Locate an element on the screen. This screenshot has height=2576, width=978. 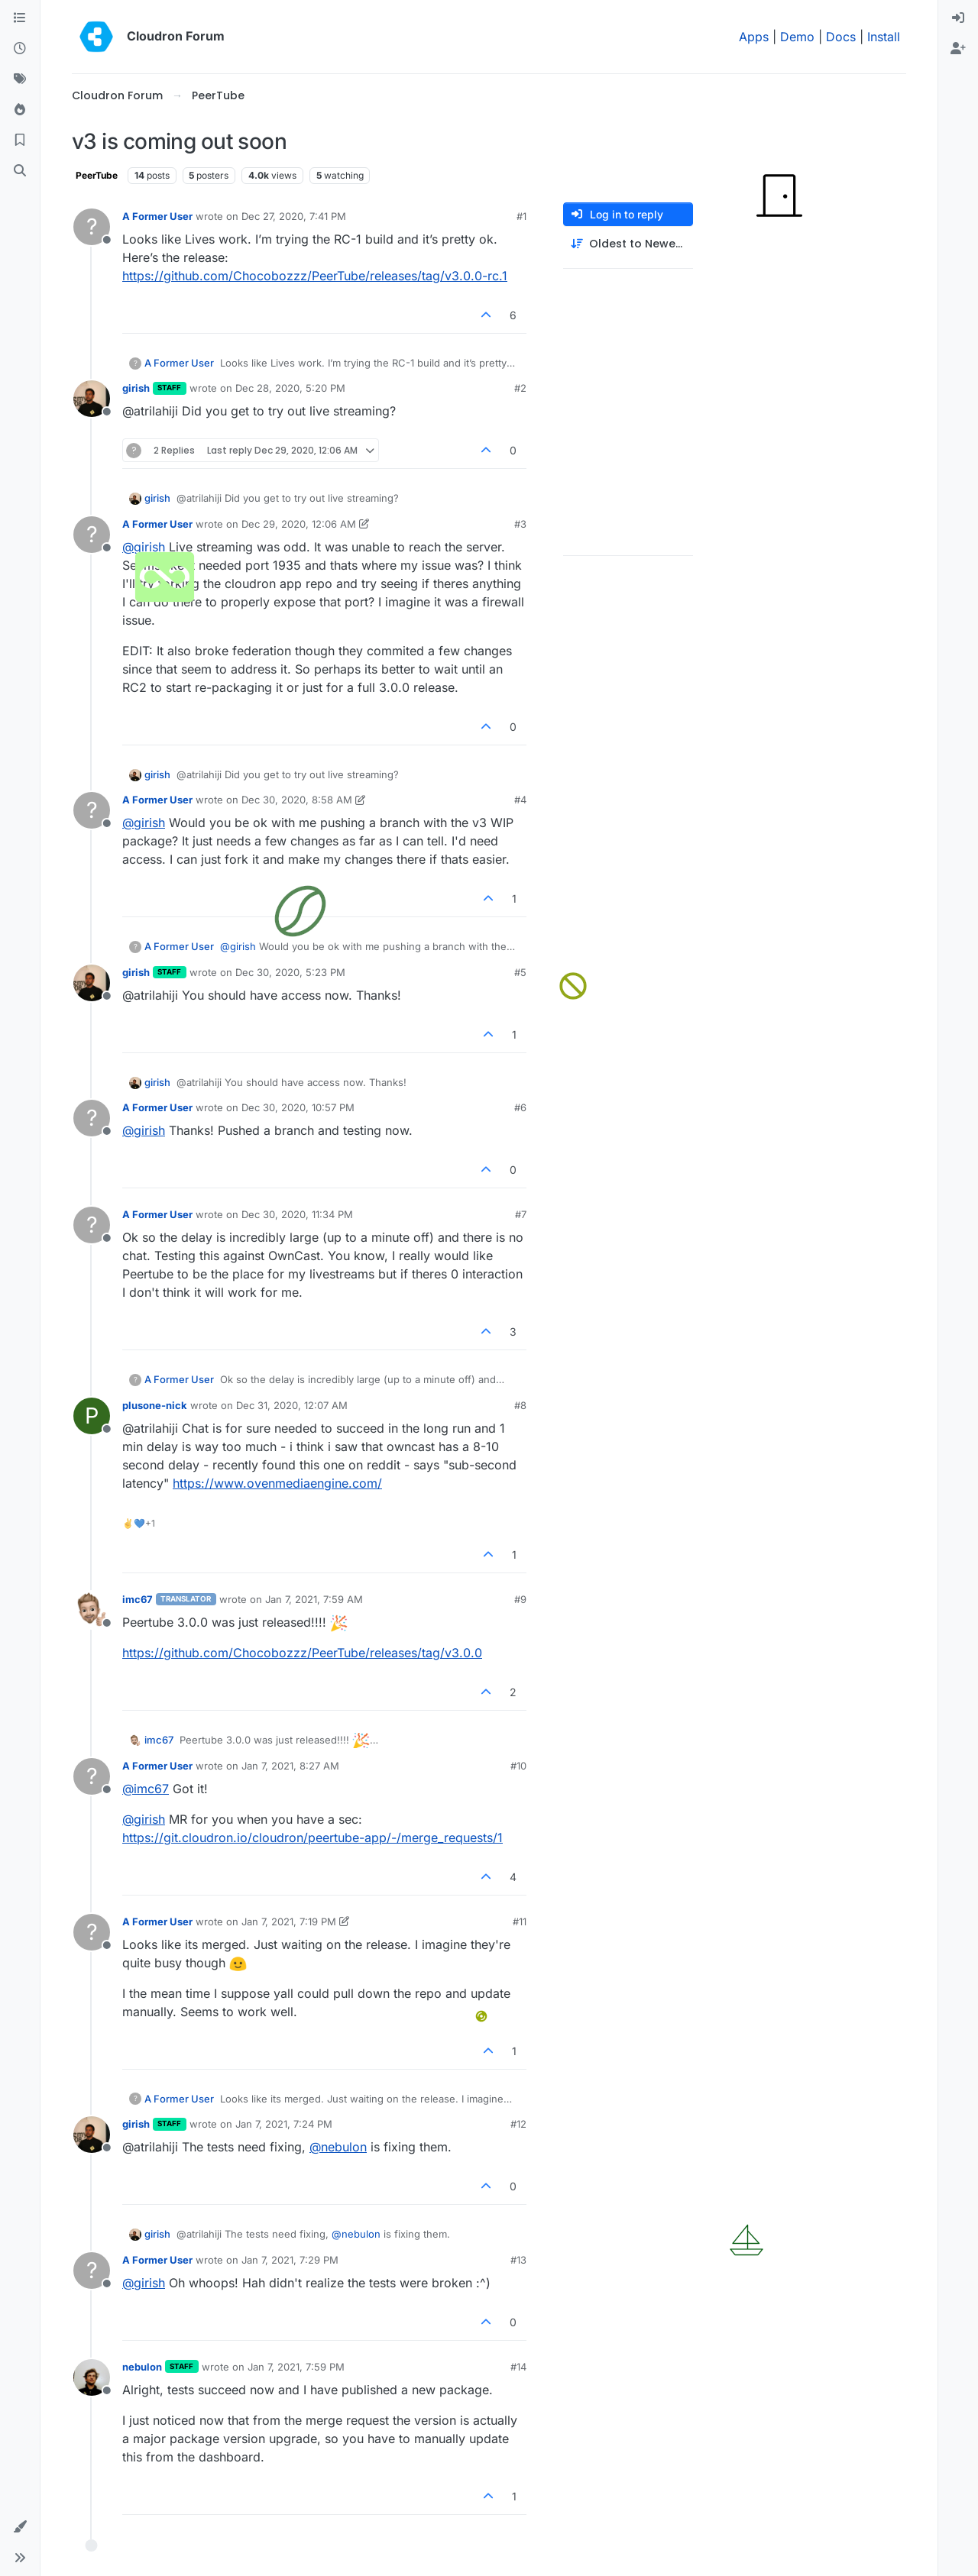
indicates unlimited or infinite capacity is located at coordinates (164, 577).